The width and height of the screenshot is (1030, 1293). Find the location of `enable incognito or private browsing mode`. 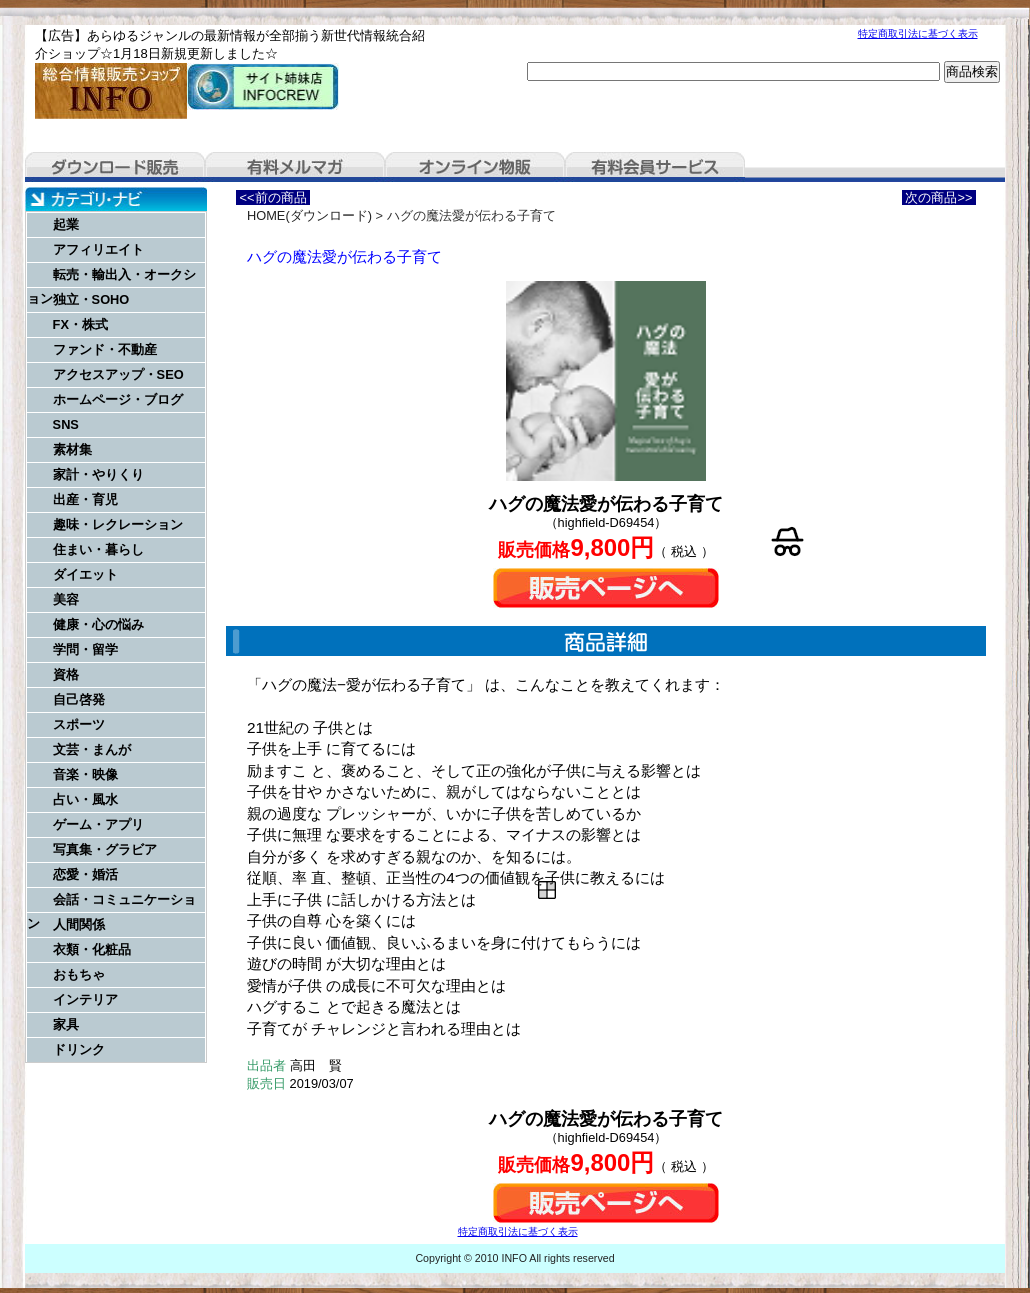

enable incognito or private browsing mode is located at coordinates (787, 541).